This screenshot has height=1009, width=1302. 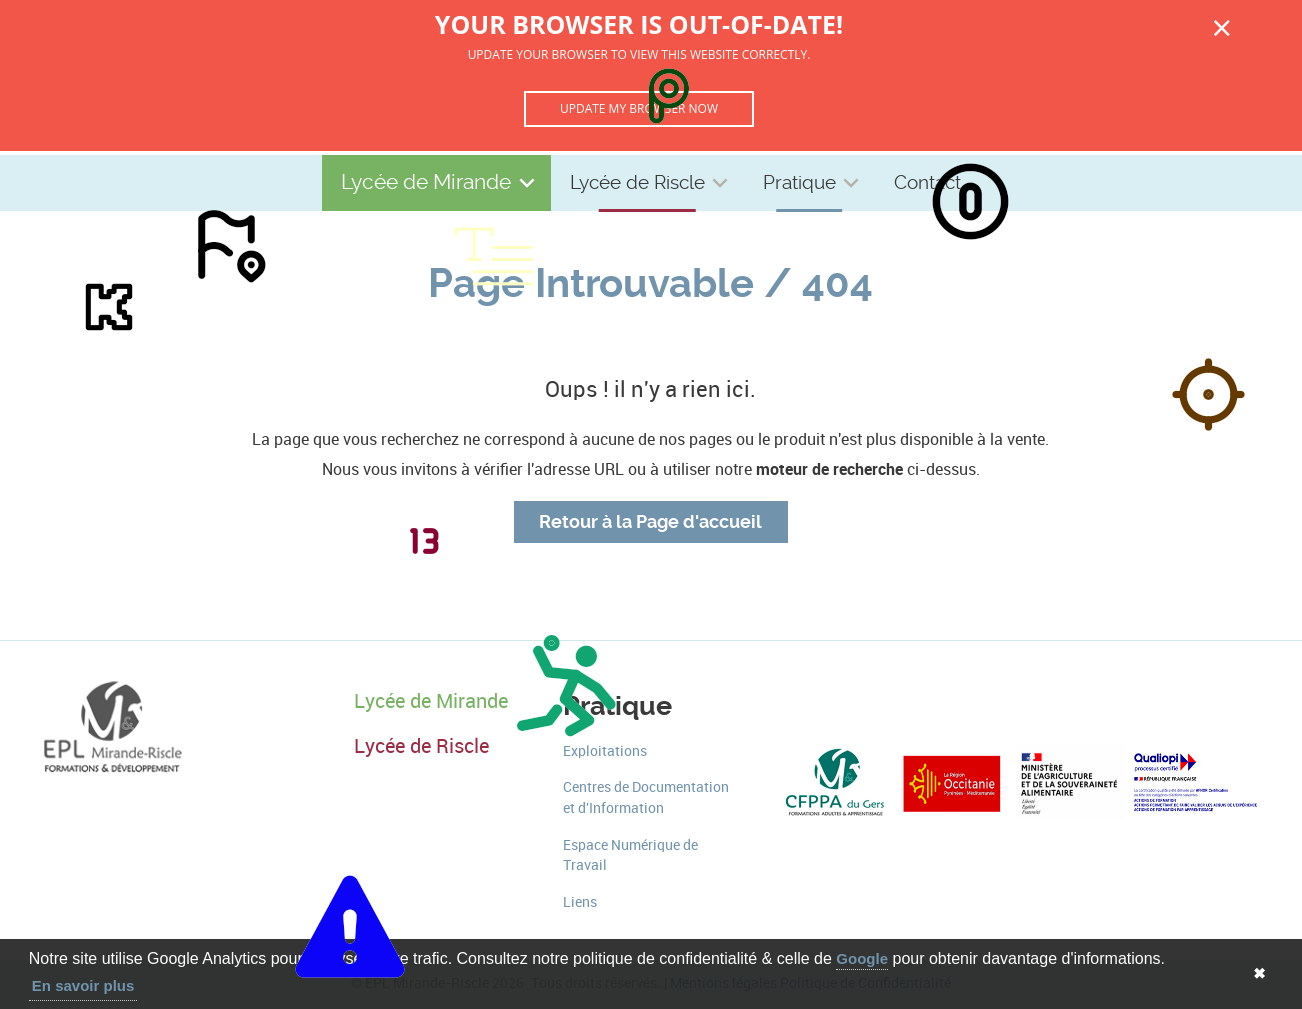 I want to click on open picsart photo editing app, so click(x=669, y=96).